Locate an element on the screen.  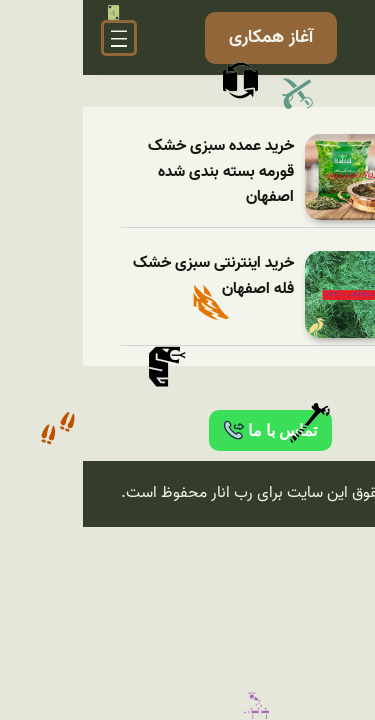
swap or exchange cards is located at coordinates (240, 80).